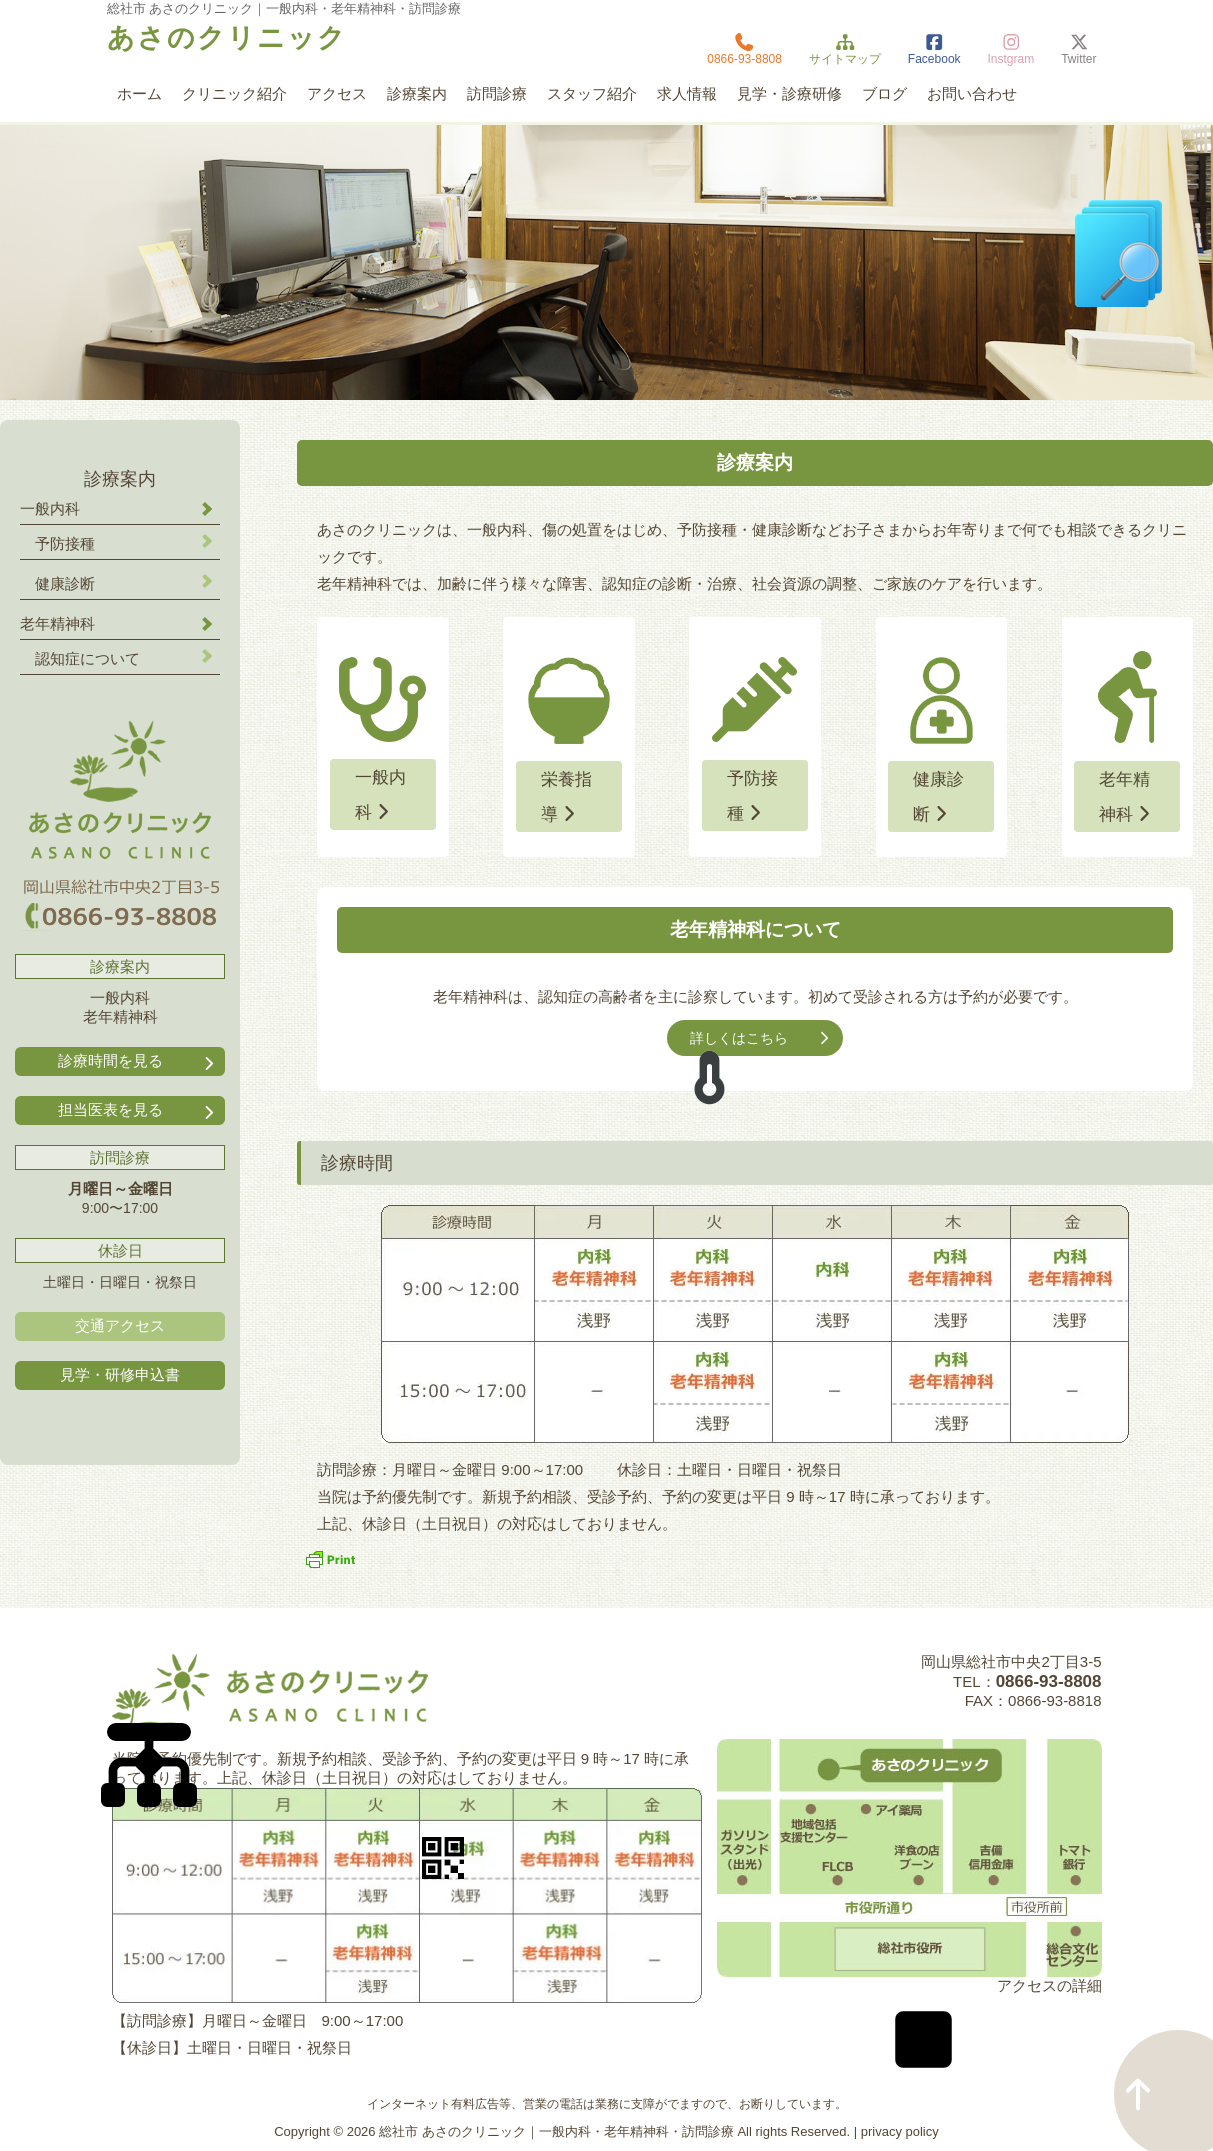 The height and width of the screenshot is (2151, 1213). What do you see at coordinates (709, 1077) in the screenshot?
I see `indicates high temperature or heat level` at bounding box center [709, 1077].